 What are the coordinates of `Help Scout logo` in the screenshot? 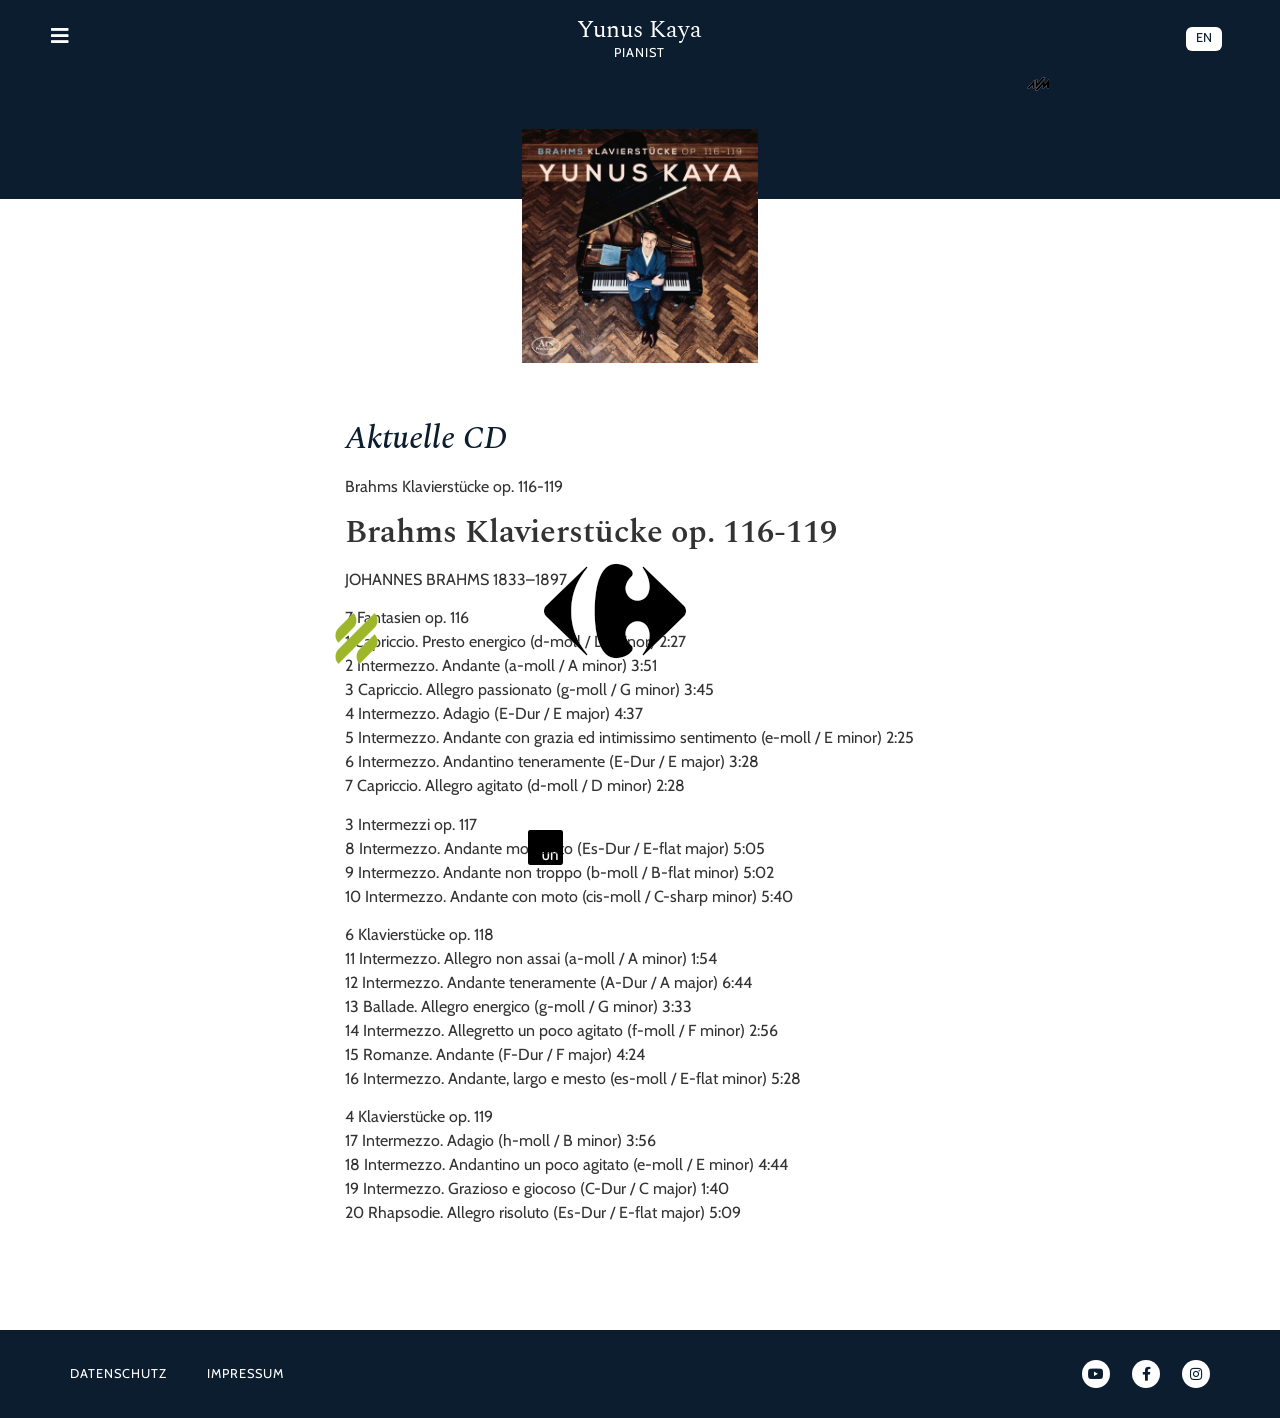 It's located at (356, 638).